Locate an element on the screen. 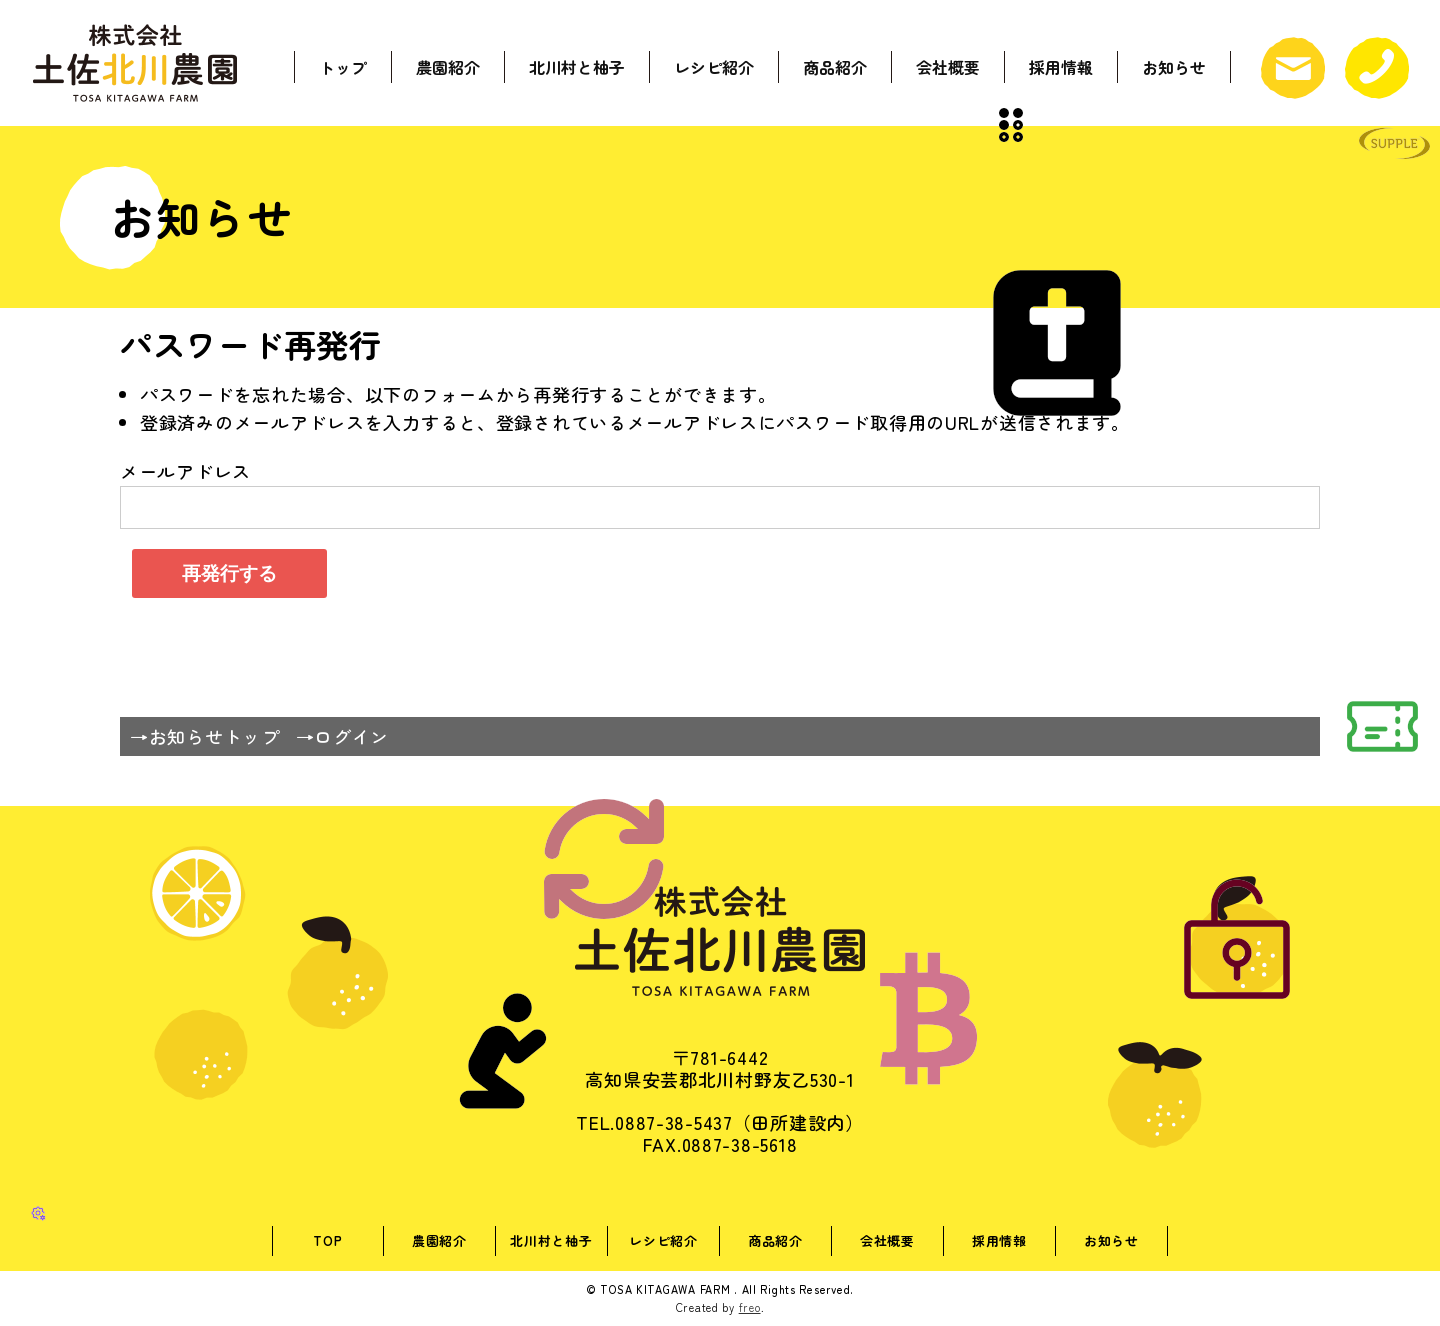 The width and height of the screenshot is (1440, 1326). view your tickets or passes is located at coordinates (1382, 726).